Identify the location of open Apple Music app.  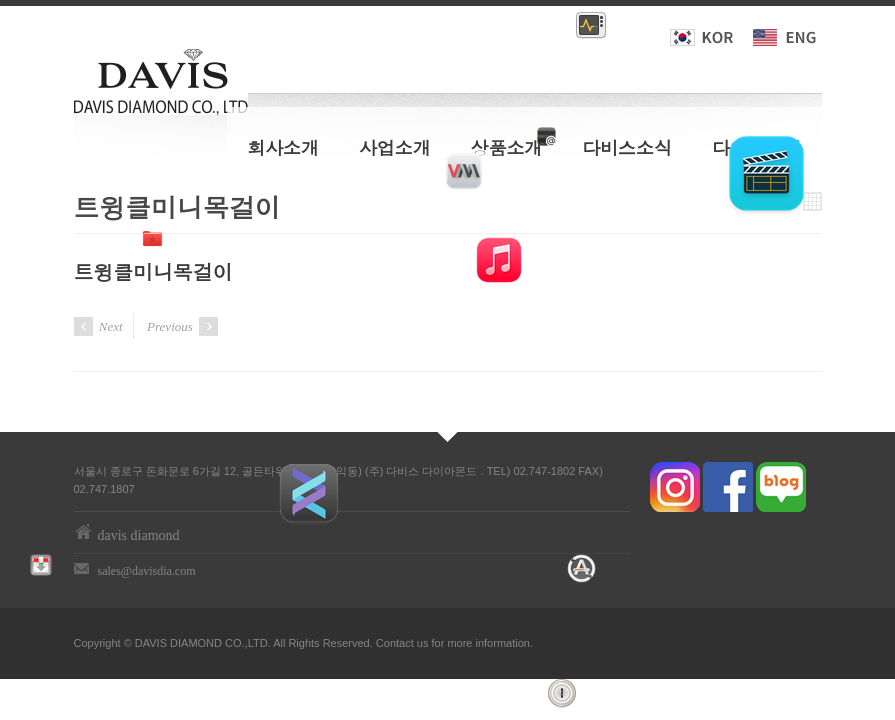
(499, 260).